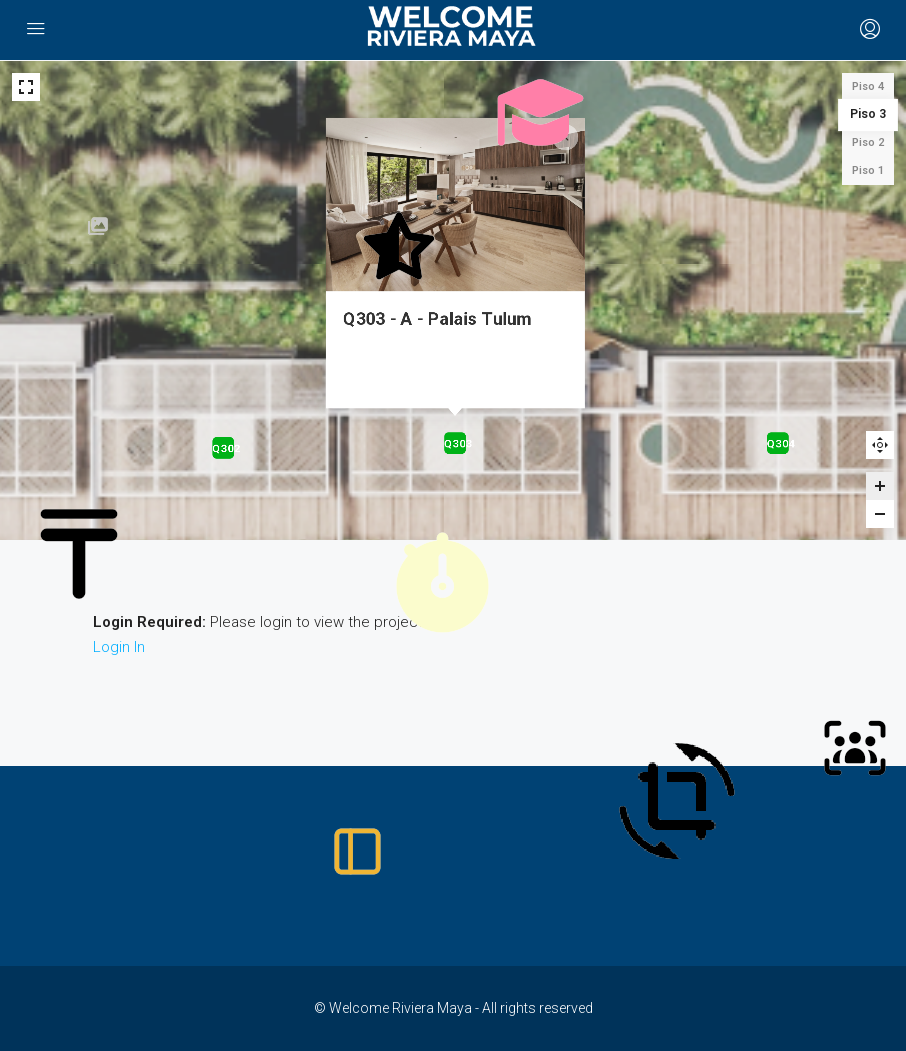 The image size is (906, 1051). I want to click on access education or learning resources, so click(540, 112).